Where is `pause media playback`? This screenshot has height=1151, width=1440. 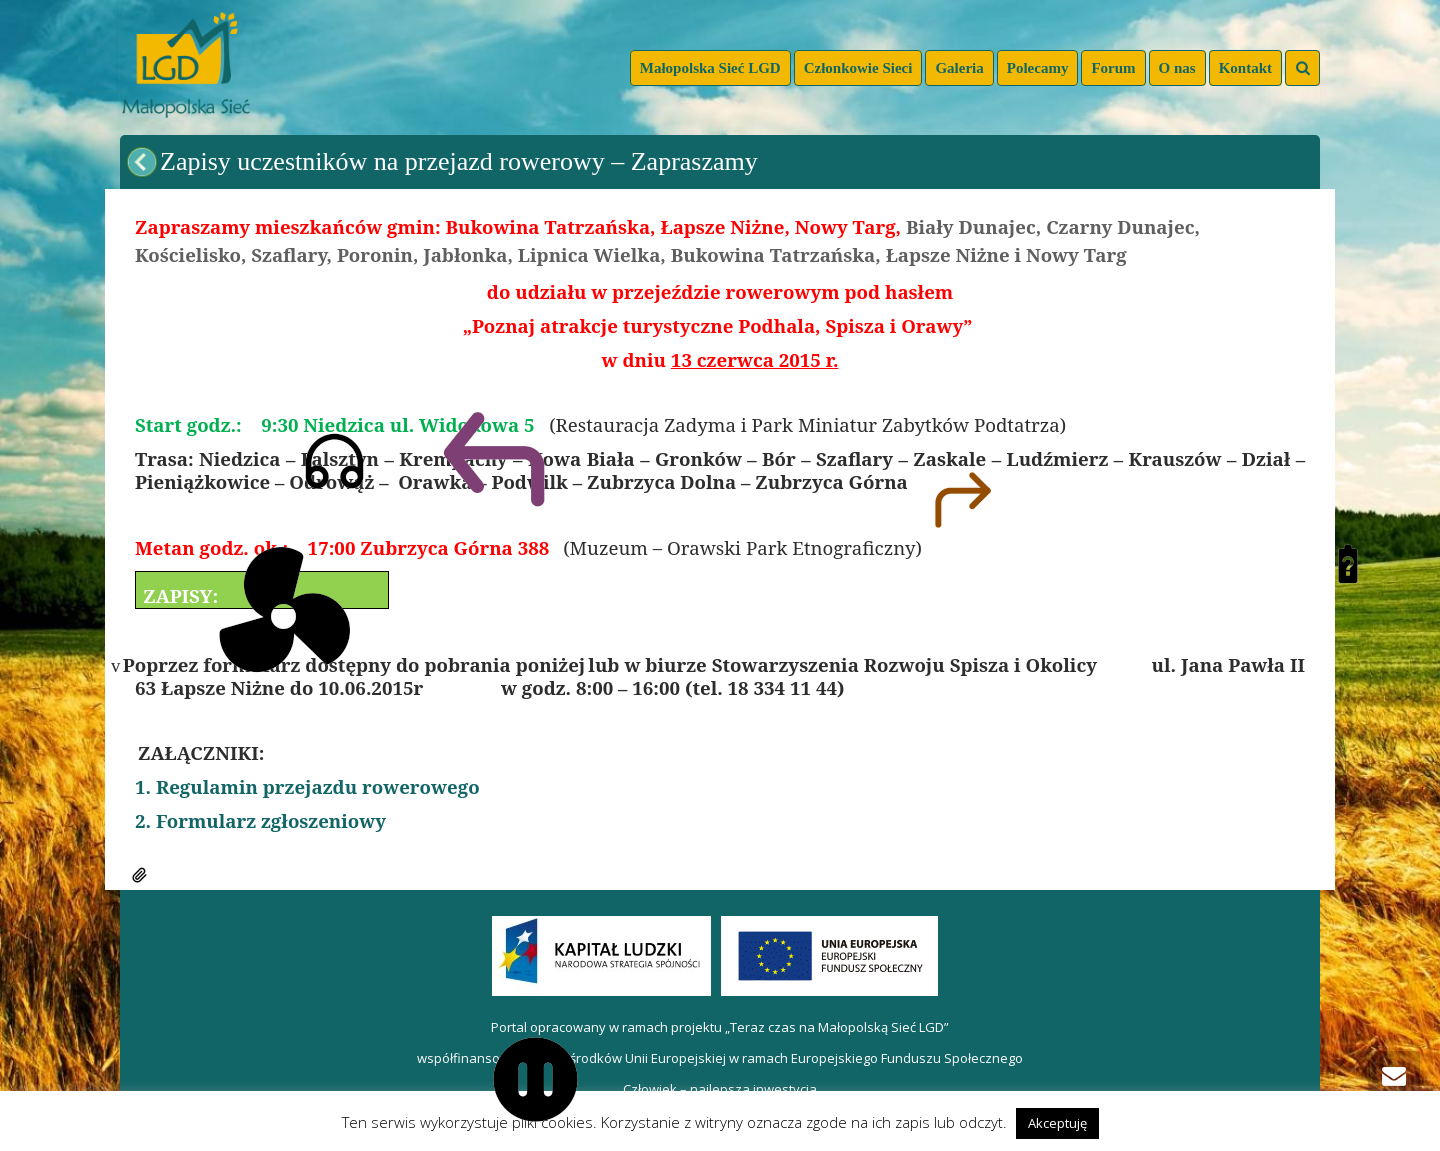 pause media playback is located at coordinates (535, 1079).